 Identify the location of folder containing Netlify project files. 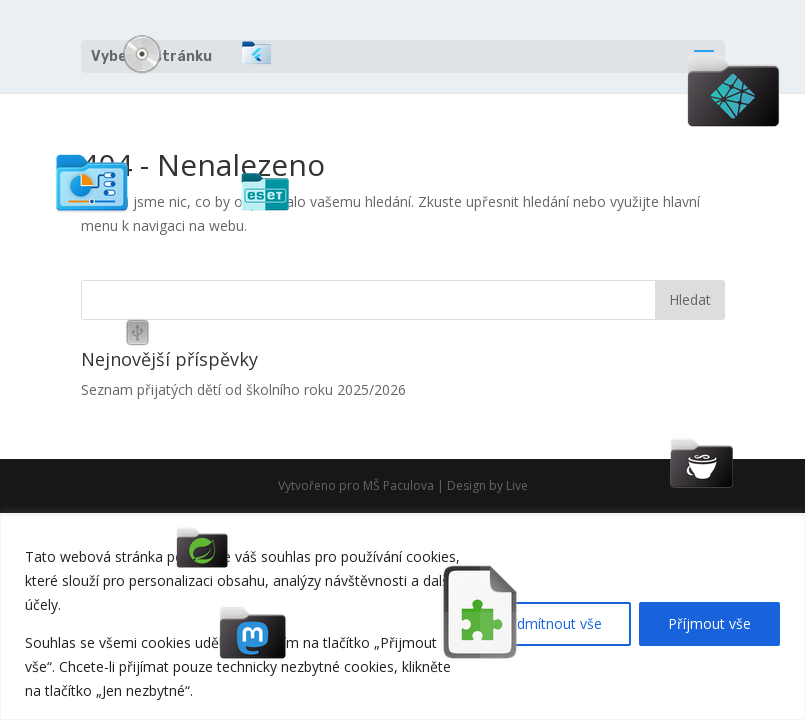
(733, 93).